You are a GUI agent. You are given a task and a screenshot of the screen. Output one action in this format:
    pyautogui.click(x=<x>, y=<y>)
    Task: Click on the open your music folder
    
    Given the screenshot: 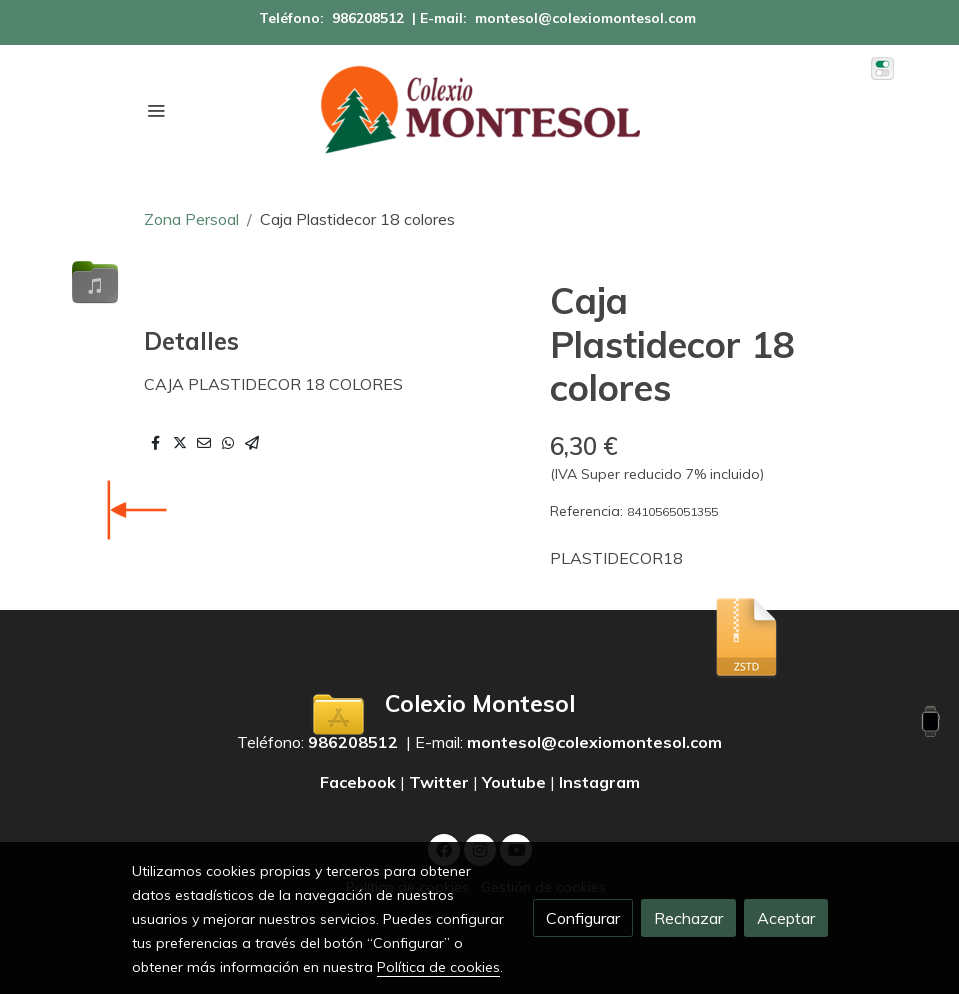 What is the action you would take?
    pyautogui.click(x=95, y=282)
    